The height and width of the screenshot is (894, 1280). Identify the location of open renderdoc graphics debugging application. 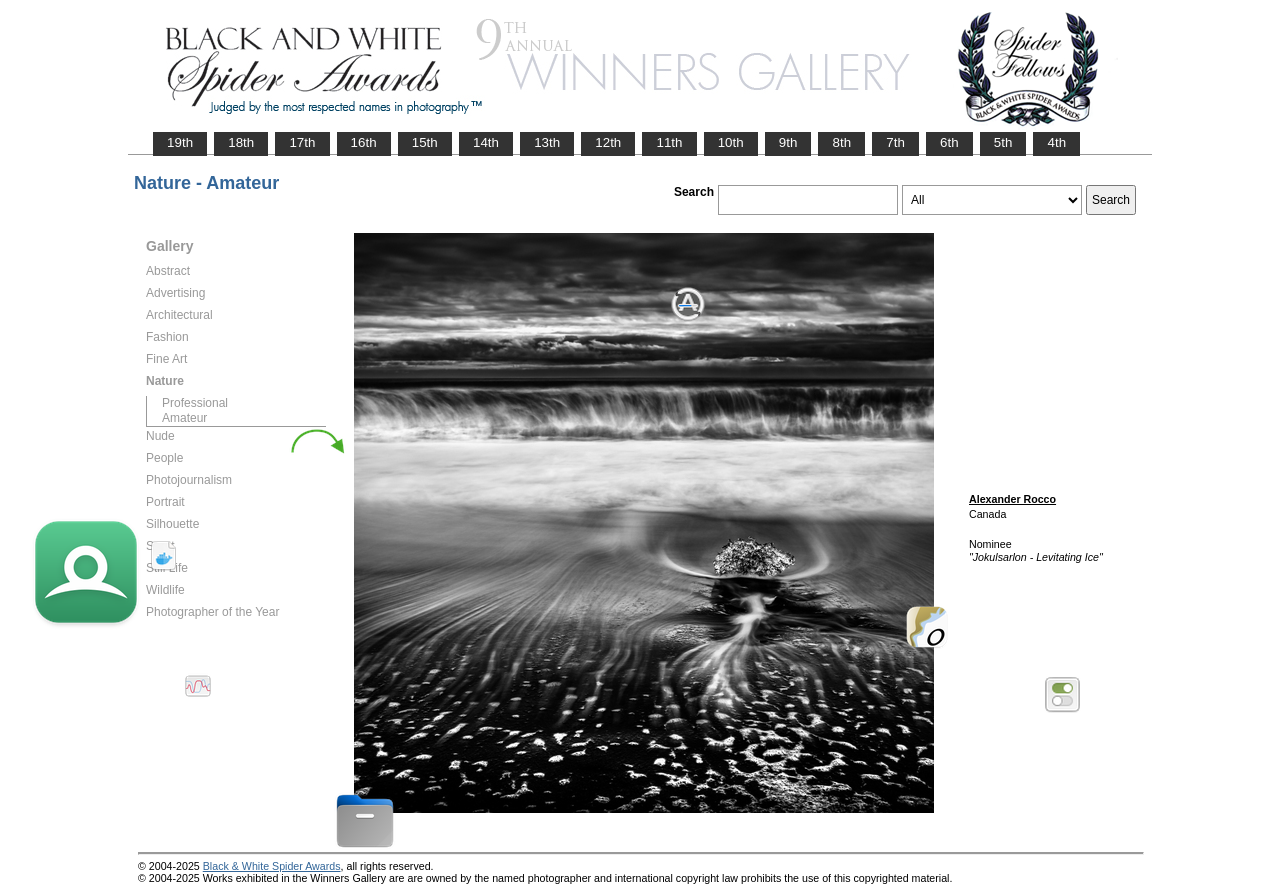
(86, 572).